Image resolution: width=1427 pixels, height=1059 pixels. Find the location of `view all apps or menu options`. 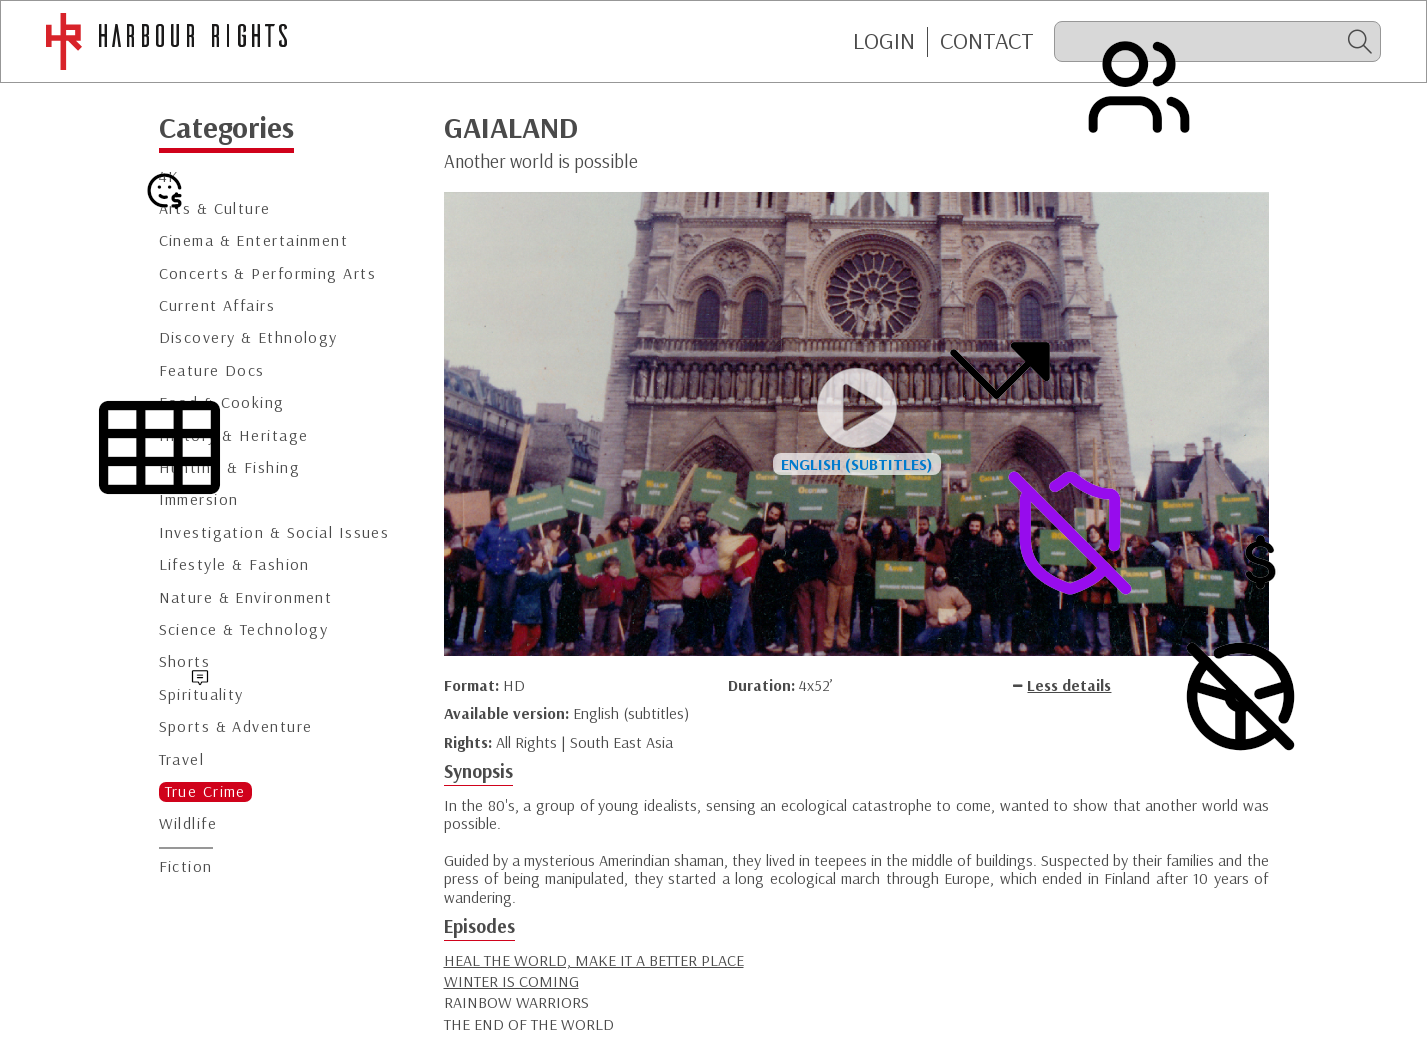

view all apps or menu options is located at coordinates (159, 447).